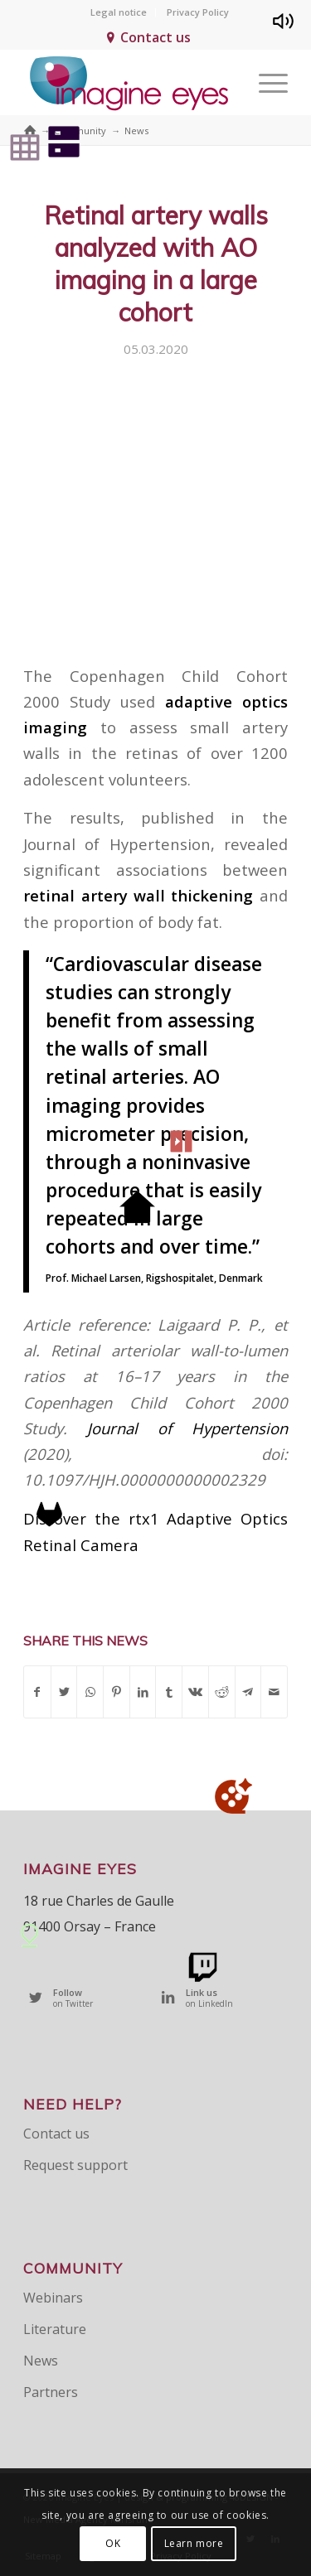 The image size is (311, 2576). I want to click on open the Twitch app, so click(202, 1966).